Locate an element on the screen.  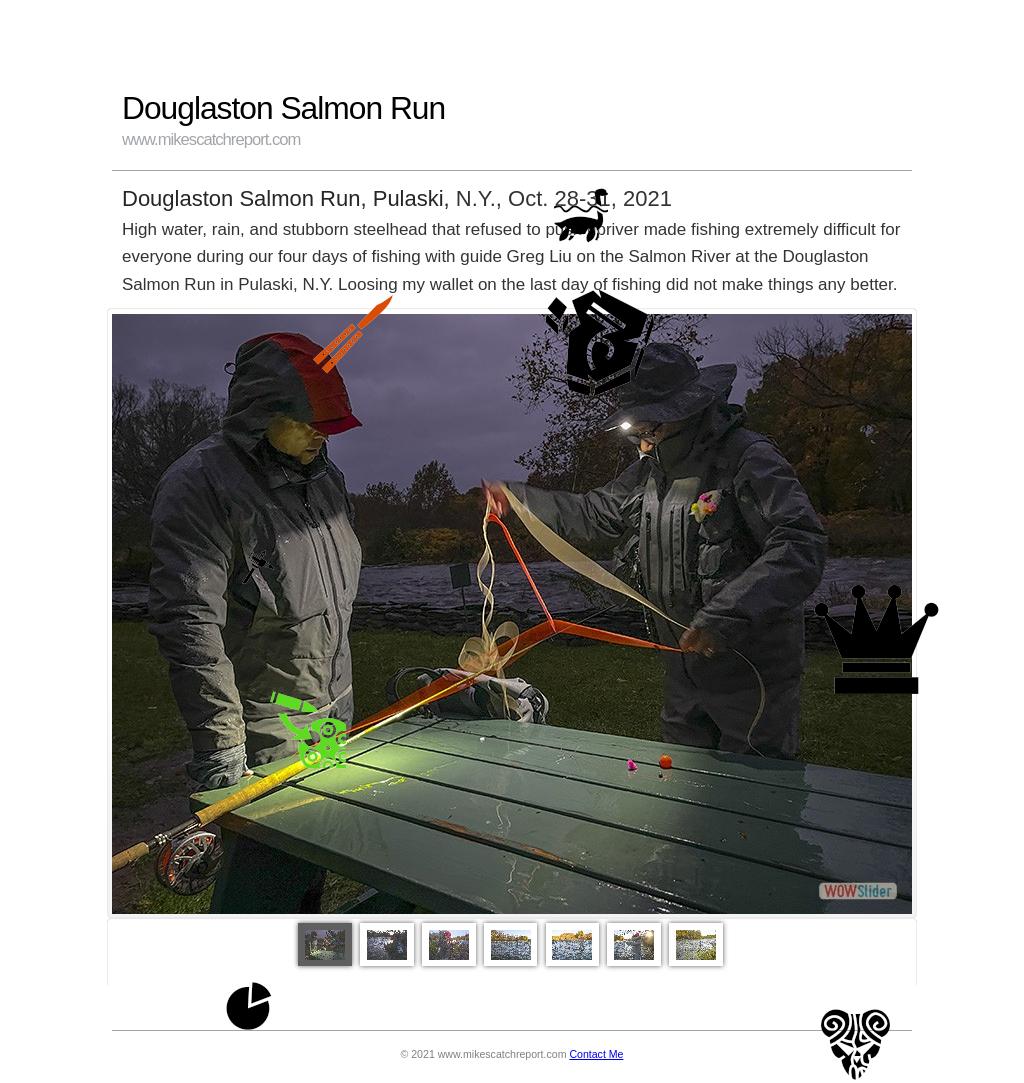
select warhammer as your weapon is located at coordinates (258, 566).